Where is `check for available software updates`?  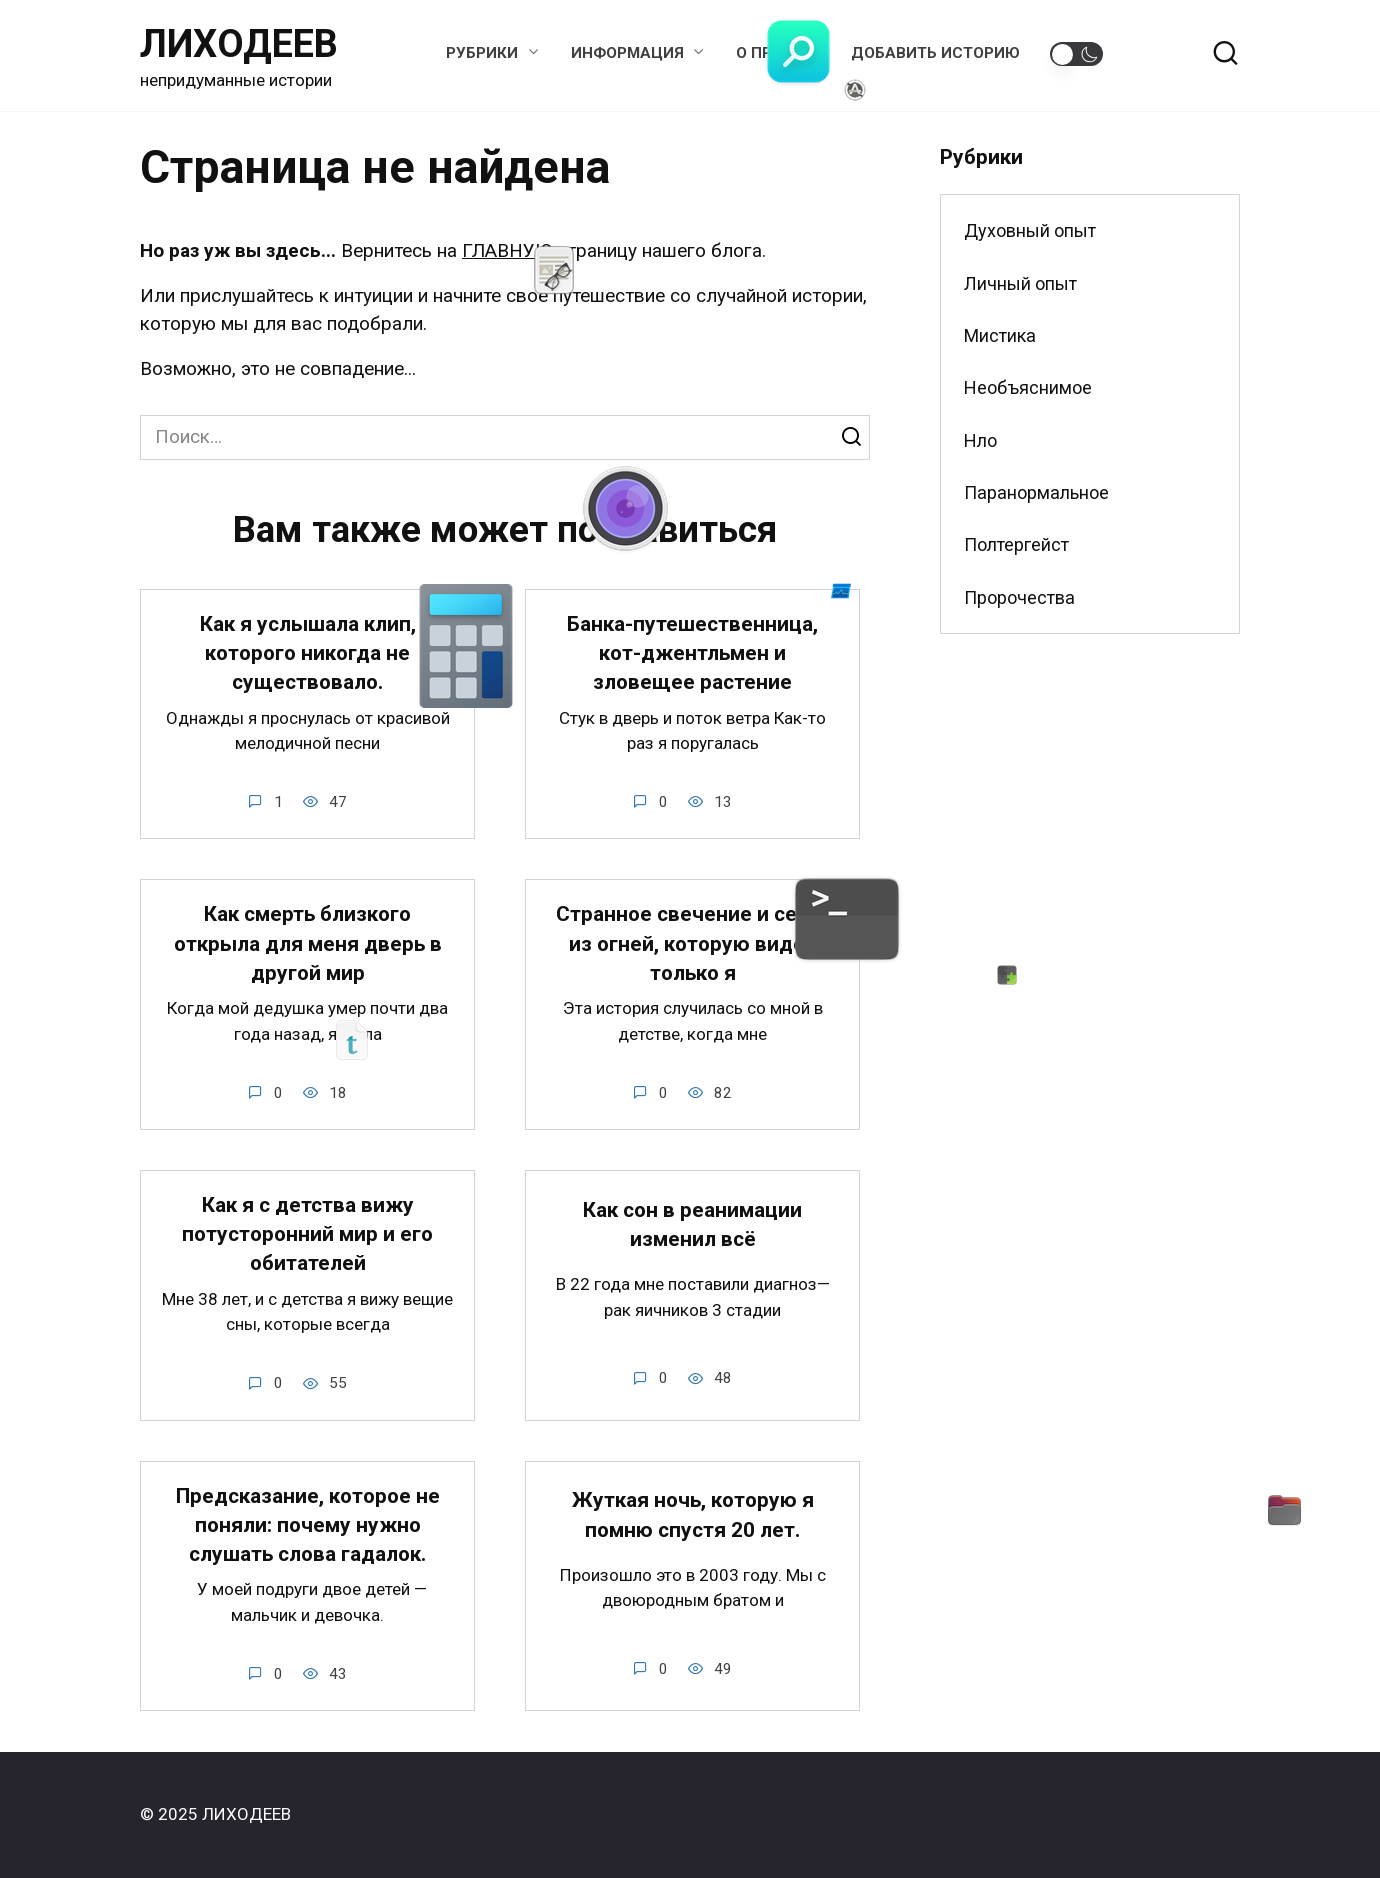 check for available software updates is located at coordinates (855, 90).